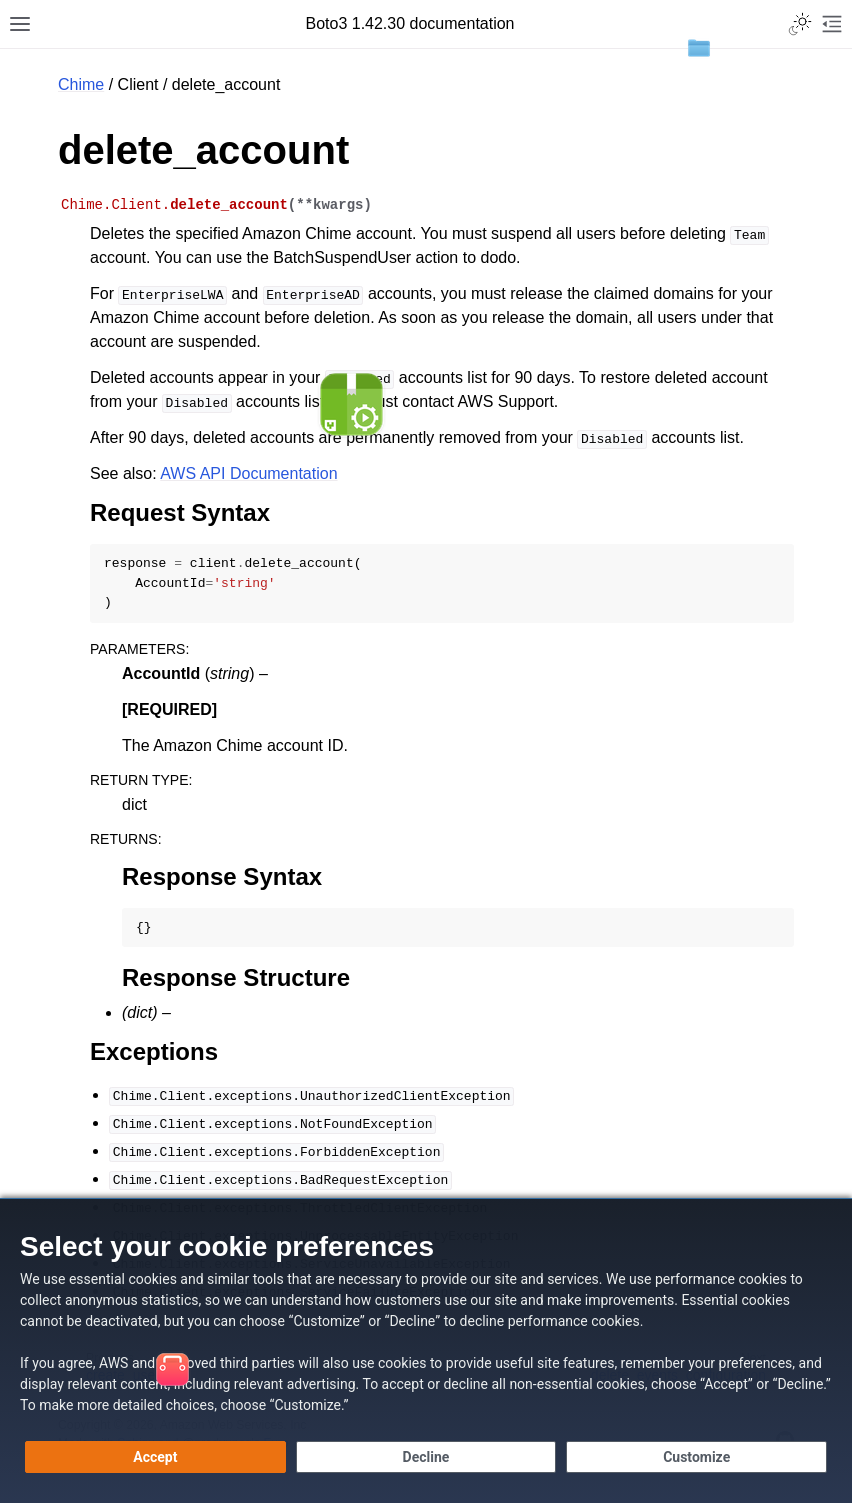  Describe the element at coordinates (699, 48) in the screenshot. I see `open folder to view contents` at that location.